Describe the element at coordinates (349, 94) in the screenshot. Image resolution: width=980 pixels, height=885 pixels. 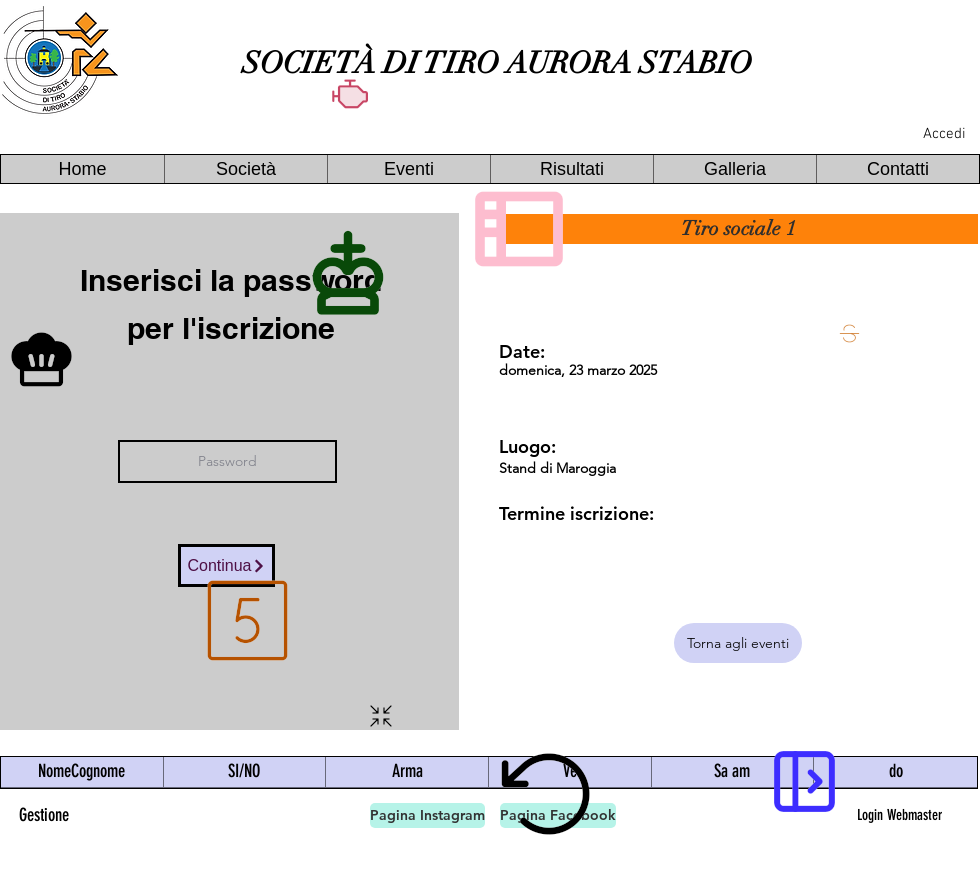
I see `view engine or vehicle diagnostics` at that location.